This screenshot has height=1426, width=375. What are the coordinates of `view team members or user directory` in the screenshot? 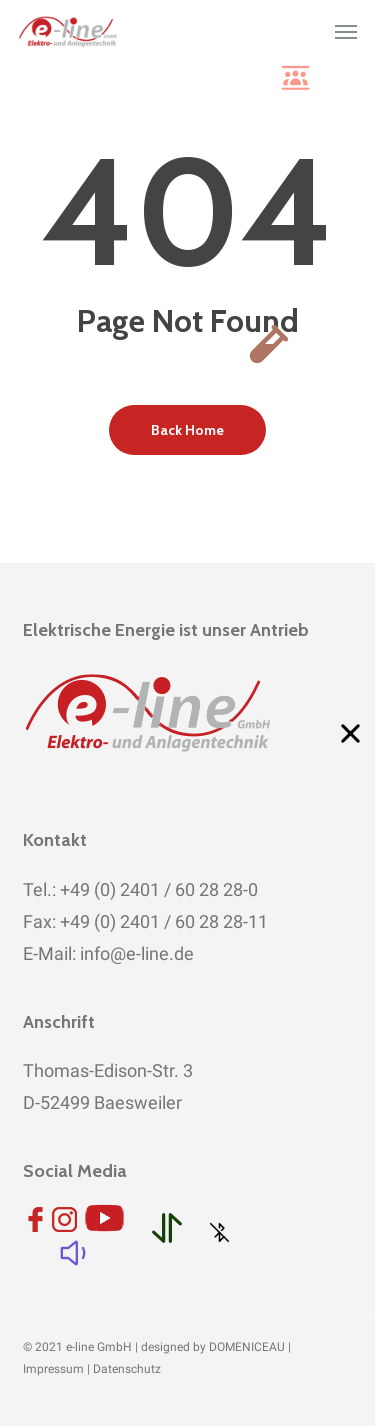 It's located at (295, 77).